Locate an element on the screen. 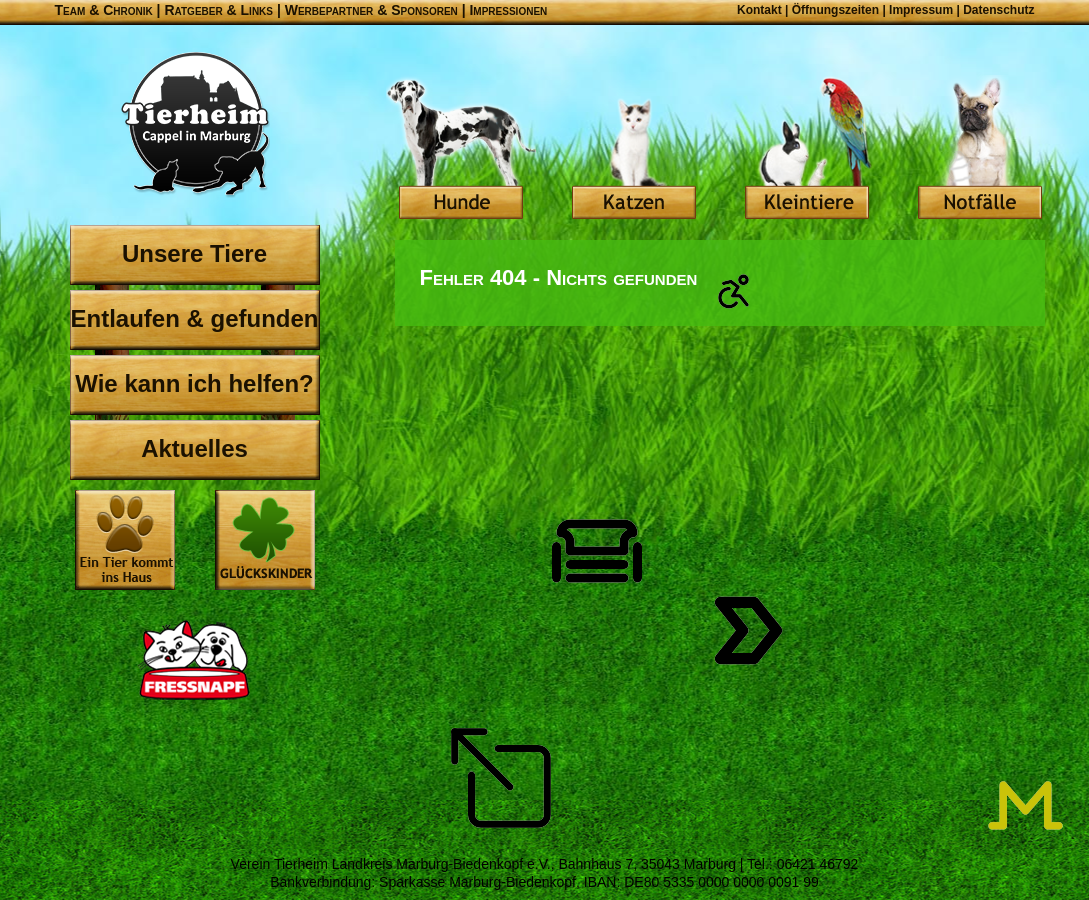  navigate back to previous screen or parent folder is located at coordinates (501, 778).